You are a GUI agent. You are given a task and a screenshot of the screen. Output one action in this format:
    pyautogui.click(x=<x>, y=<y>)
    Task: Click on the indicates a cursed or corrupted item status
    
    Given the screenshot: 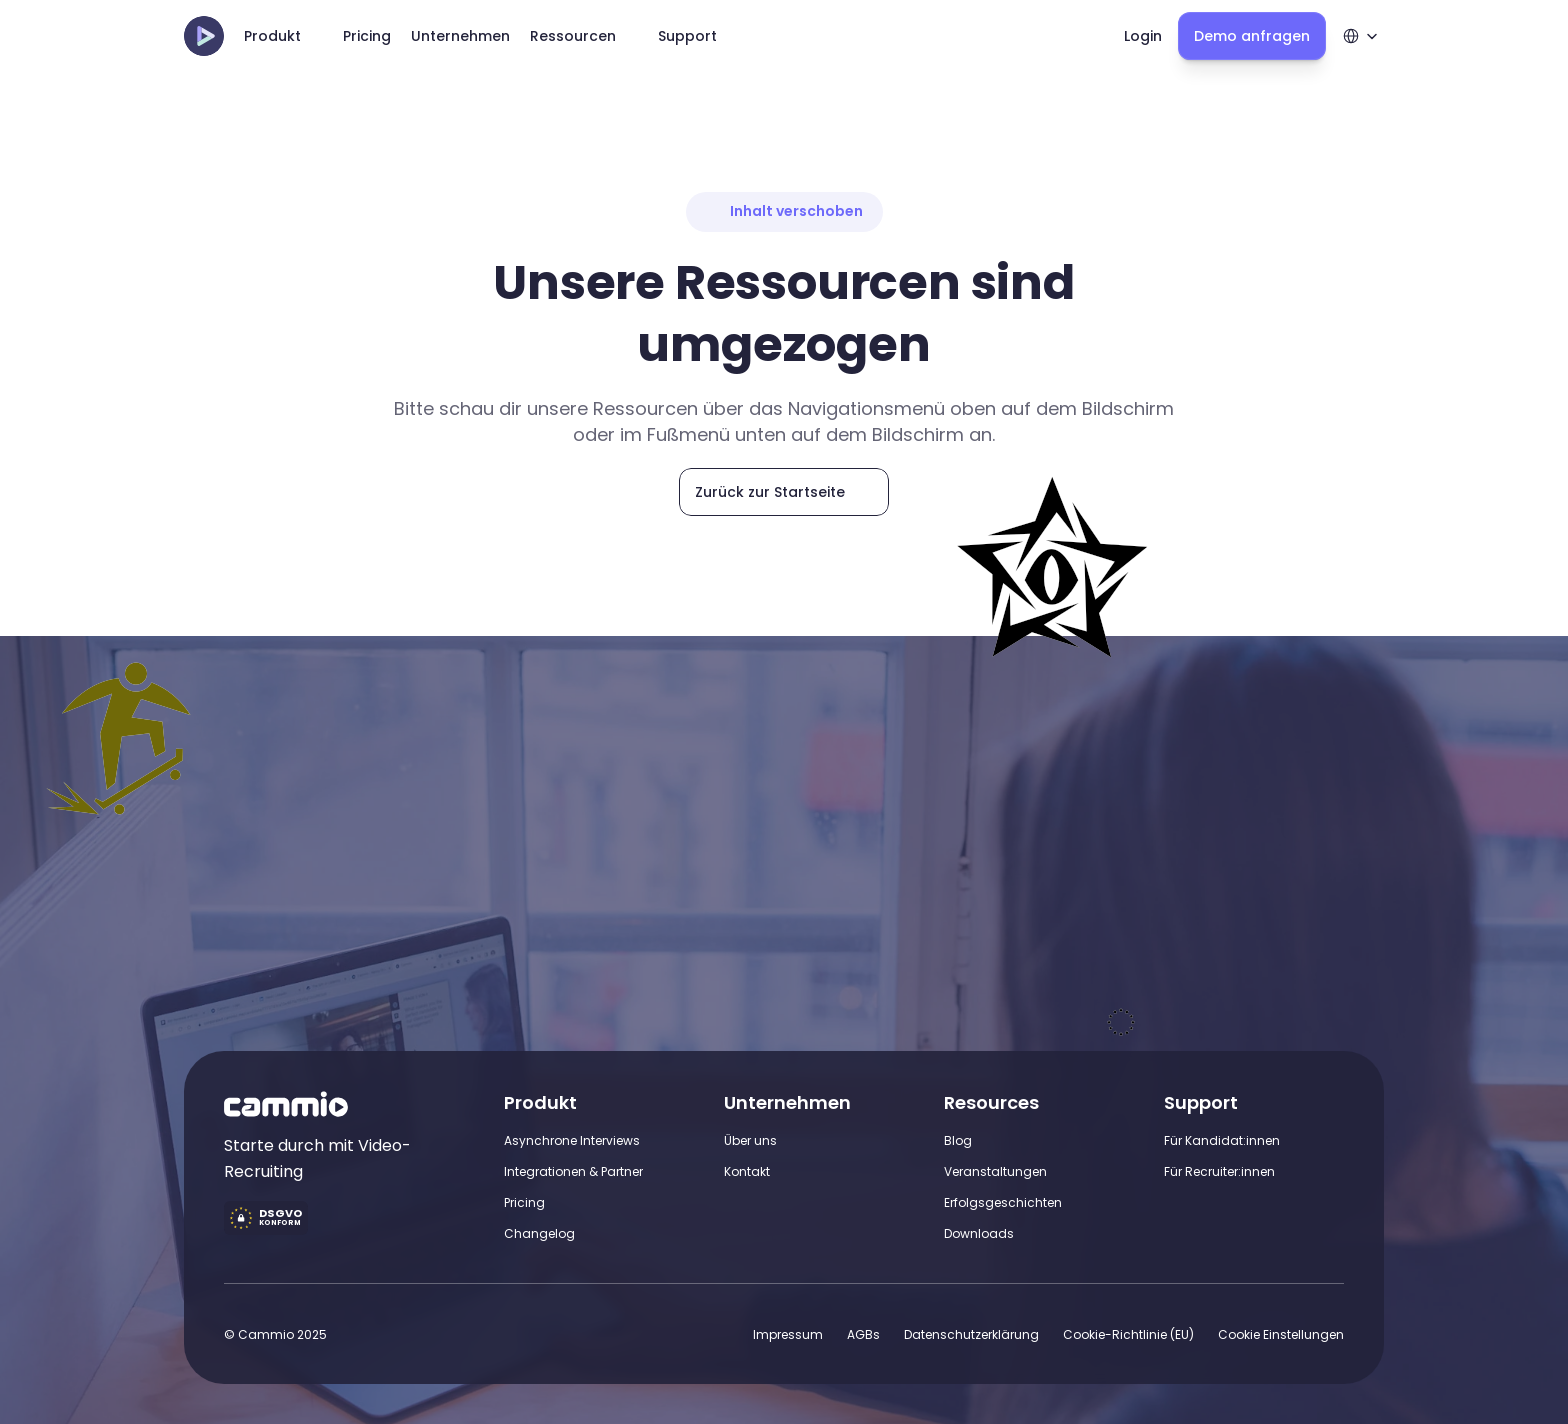 What is the action you would take?
    pyautogui.click(x=1051, y=572)
    